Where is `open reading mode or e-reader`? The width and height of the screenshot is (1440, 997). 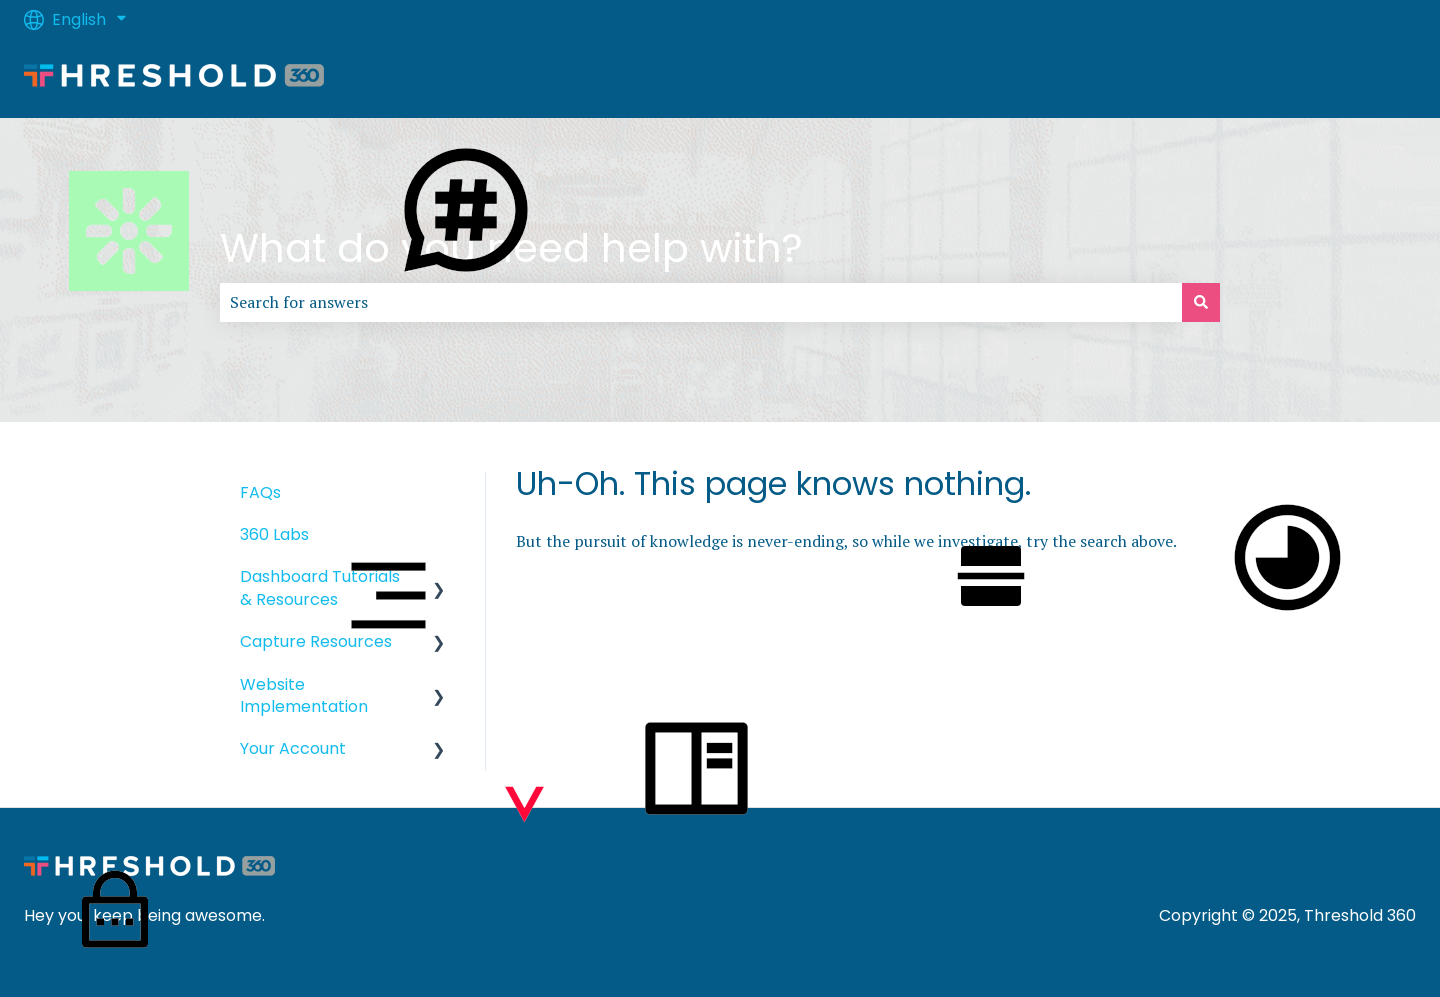 open reading mode or e-reader is located at coordinates (696, 768).